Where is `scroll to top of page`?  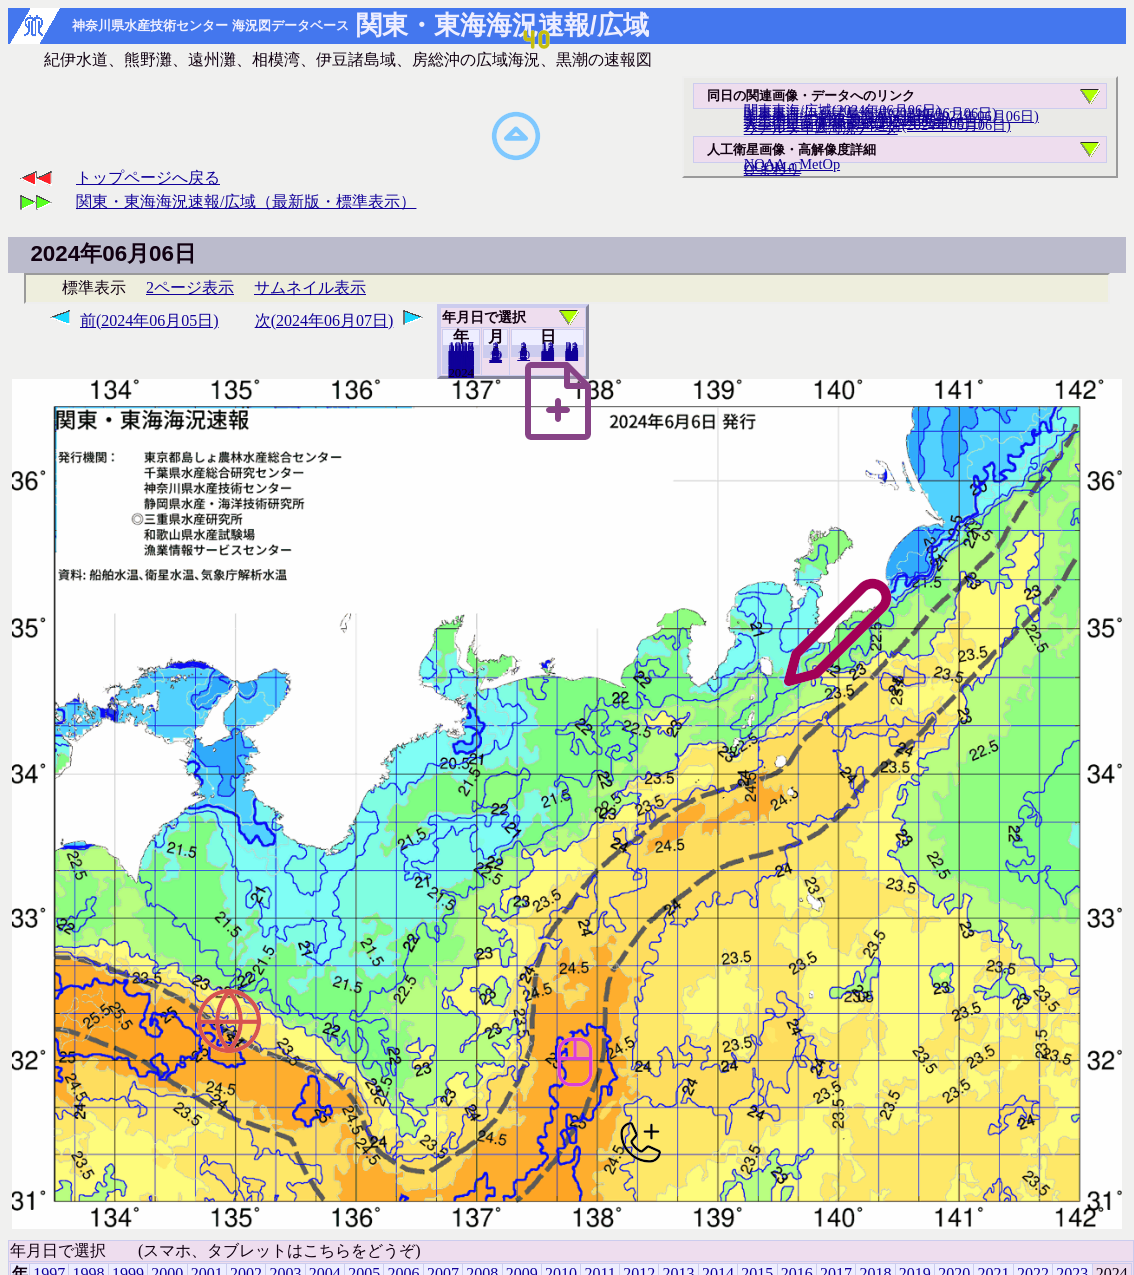 scroll to top of page is located at coordinates (516, 136).